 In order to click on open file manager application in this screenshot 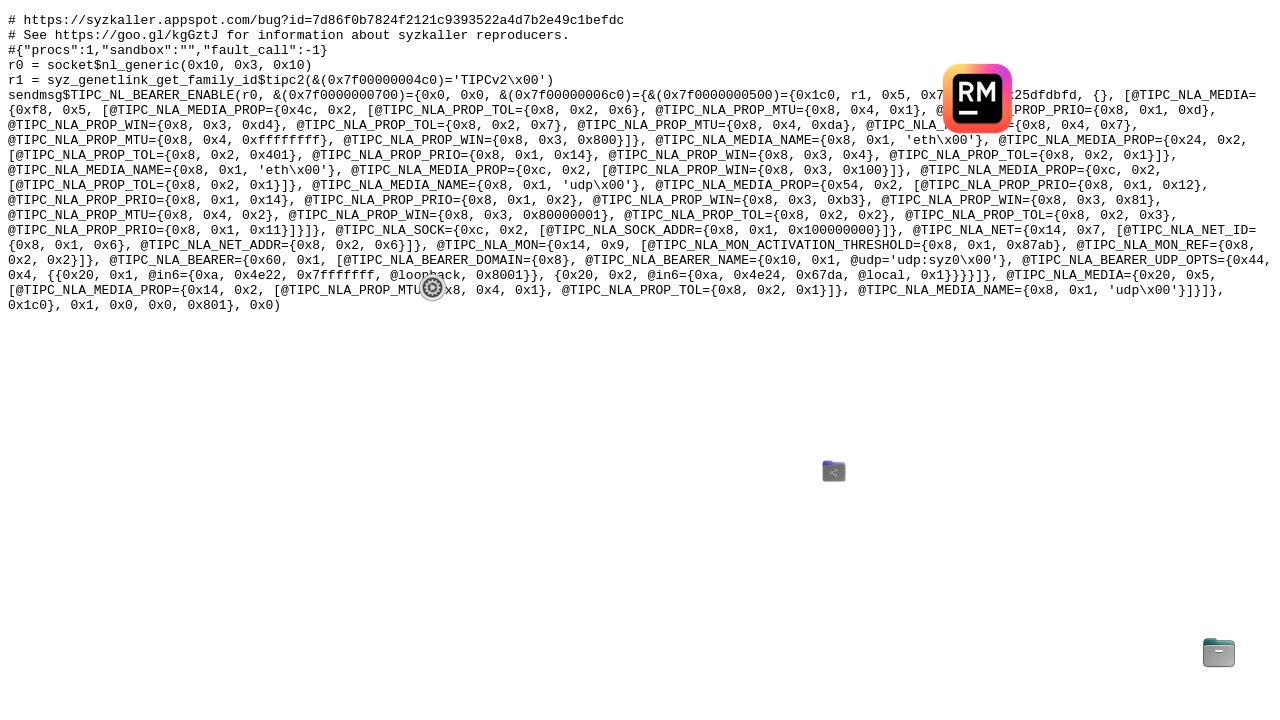, I will do `click(1219, 652)`.